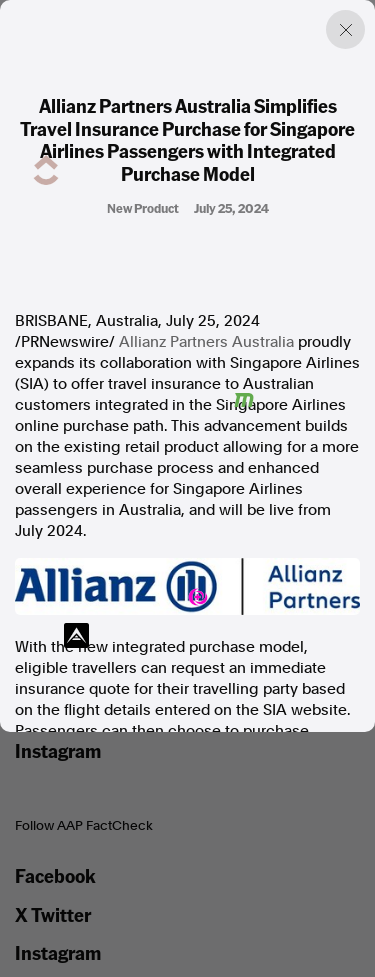  I want to click on open clickup app, so click(46, 170).